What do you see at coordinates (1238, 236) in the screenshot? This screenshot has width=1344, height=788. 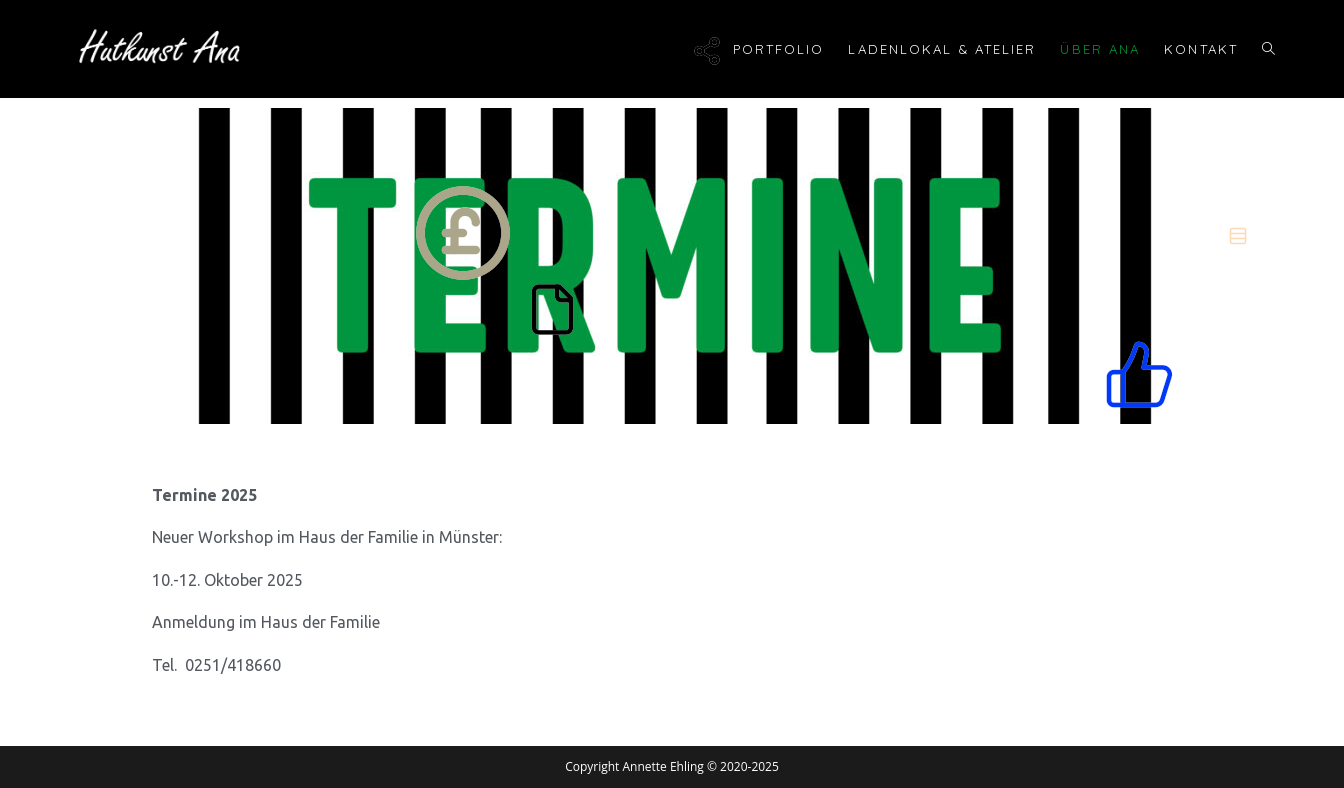 I see `switch to list view` at bounding box center [1238, 236].